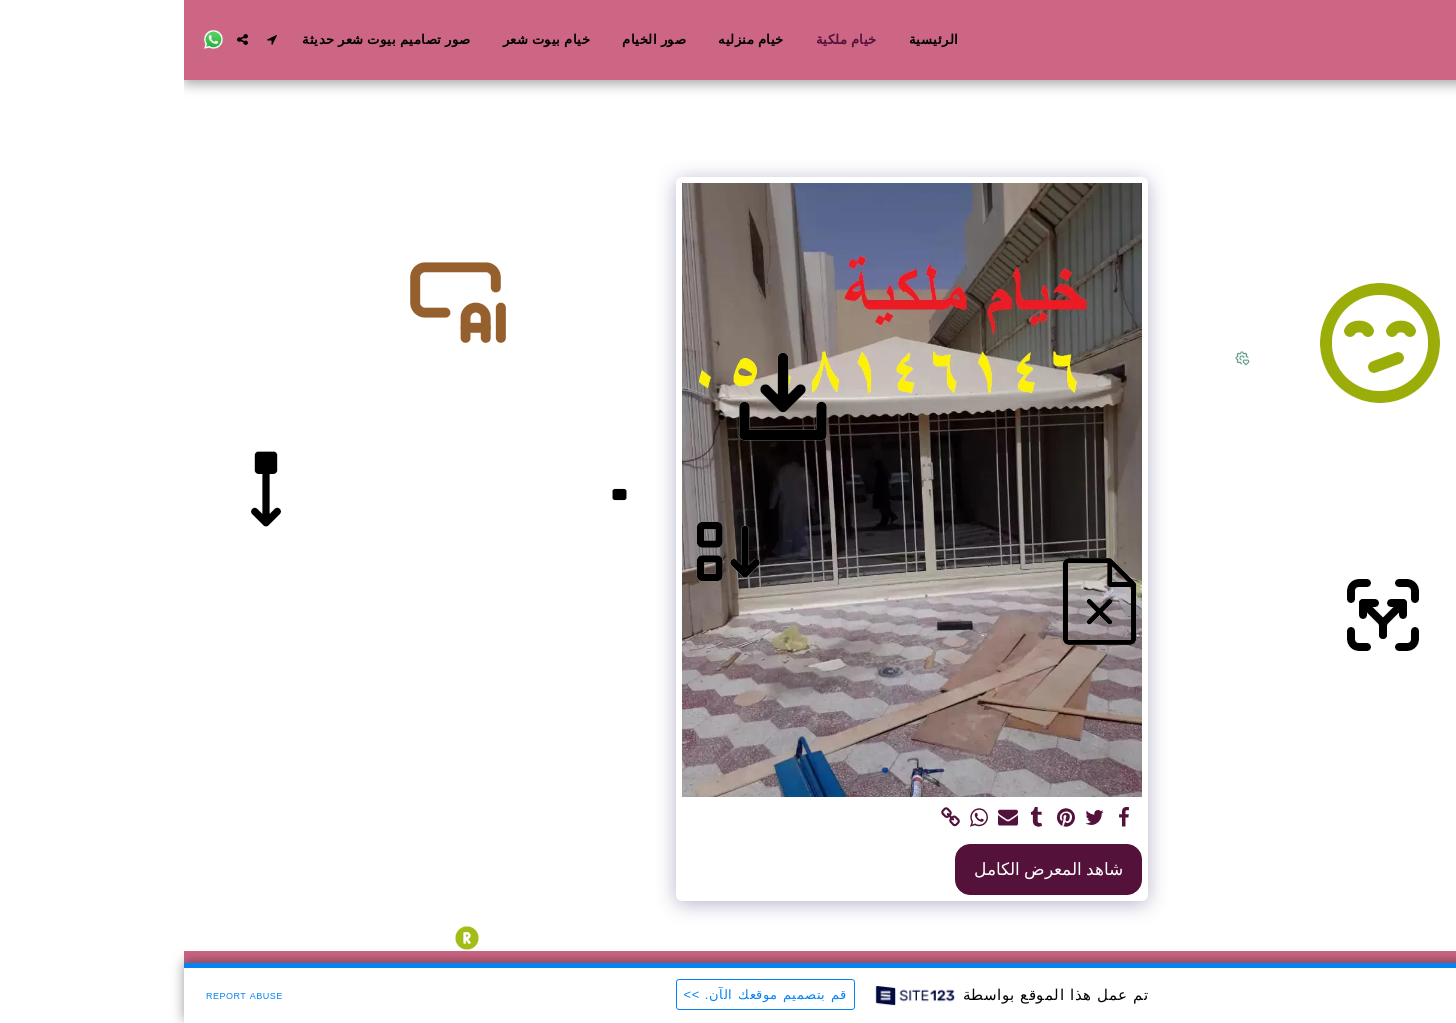 This screenshot has width=1456, height=1023. I want to click on download a file to your device, so click(783, 400).